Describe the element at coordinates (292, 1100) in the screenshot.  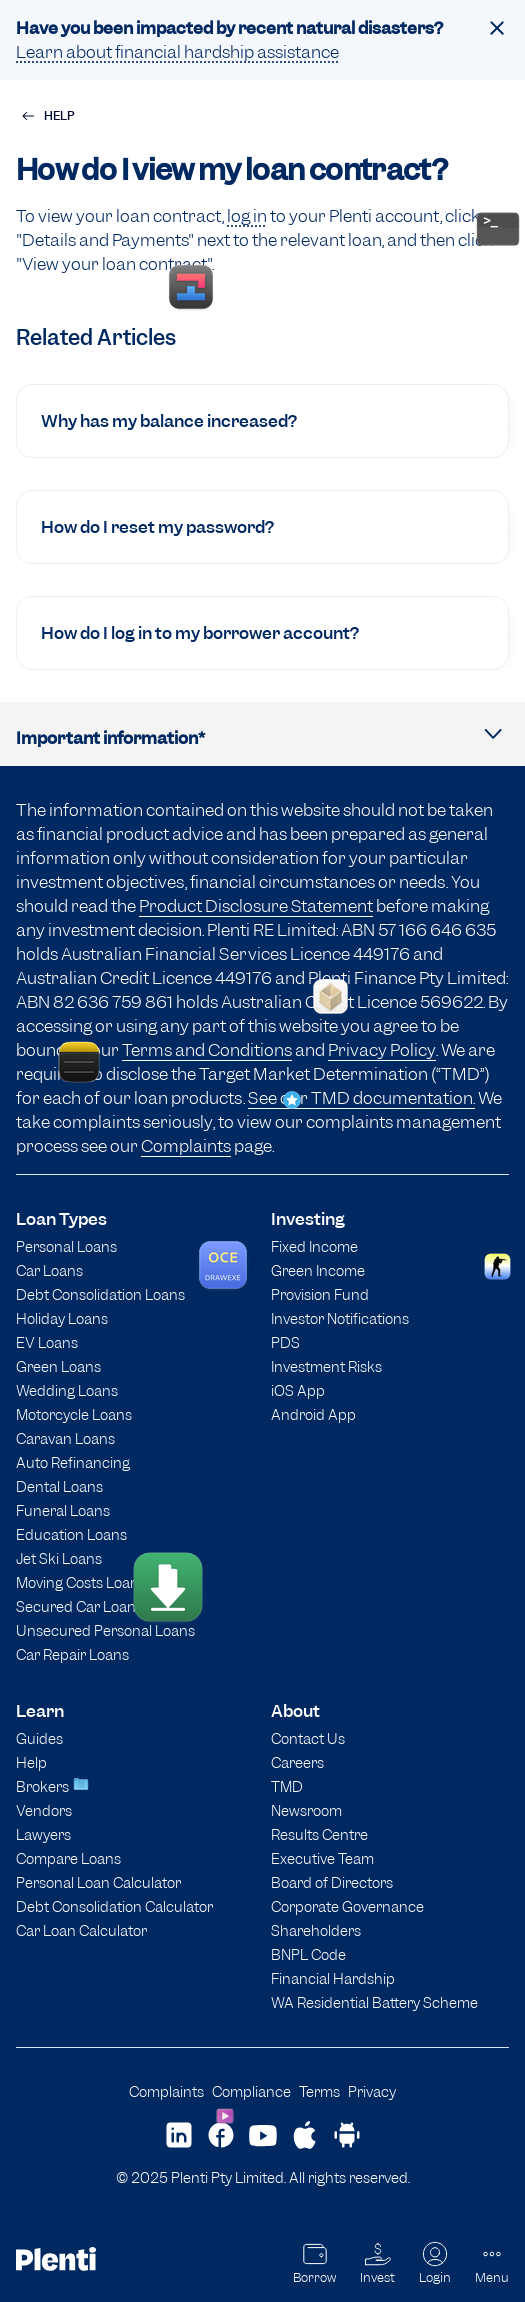
I see `indicates a favorited or starred item` at that location.